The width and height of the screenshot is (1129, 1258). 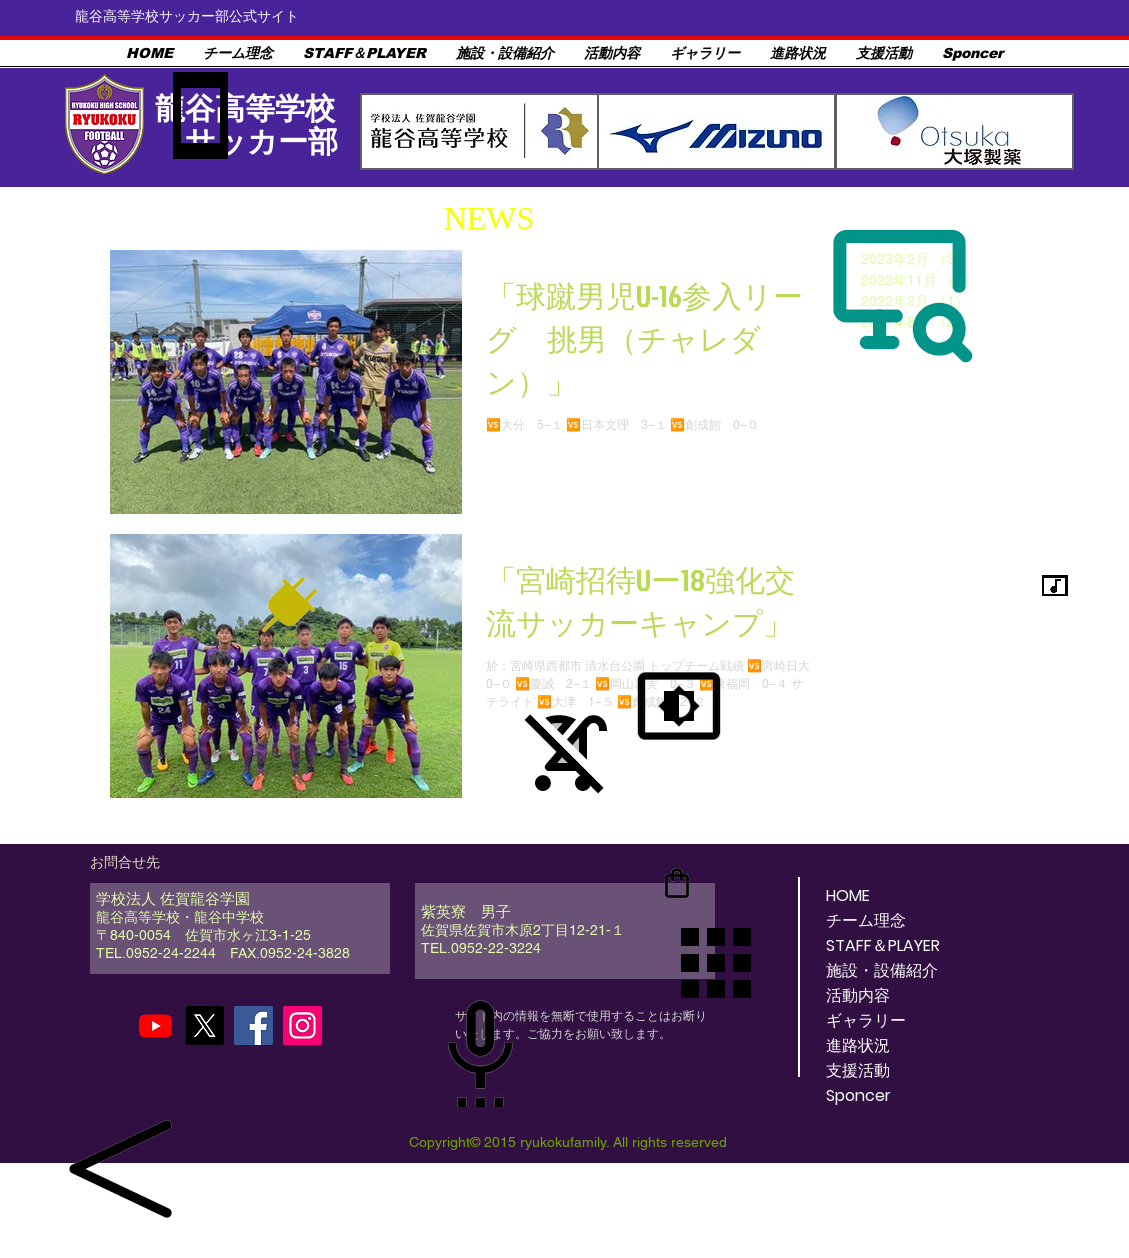 I want to click on connect to a power source, so click(x=288, y=605).